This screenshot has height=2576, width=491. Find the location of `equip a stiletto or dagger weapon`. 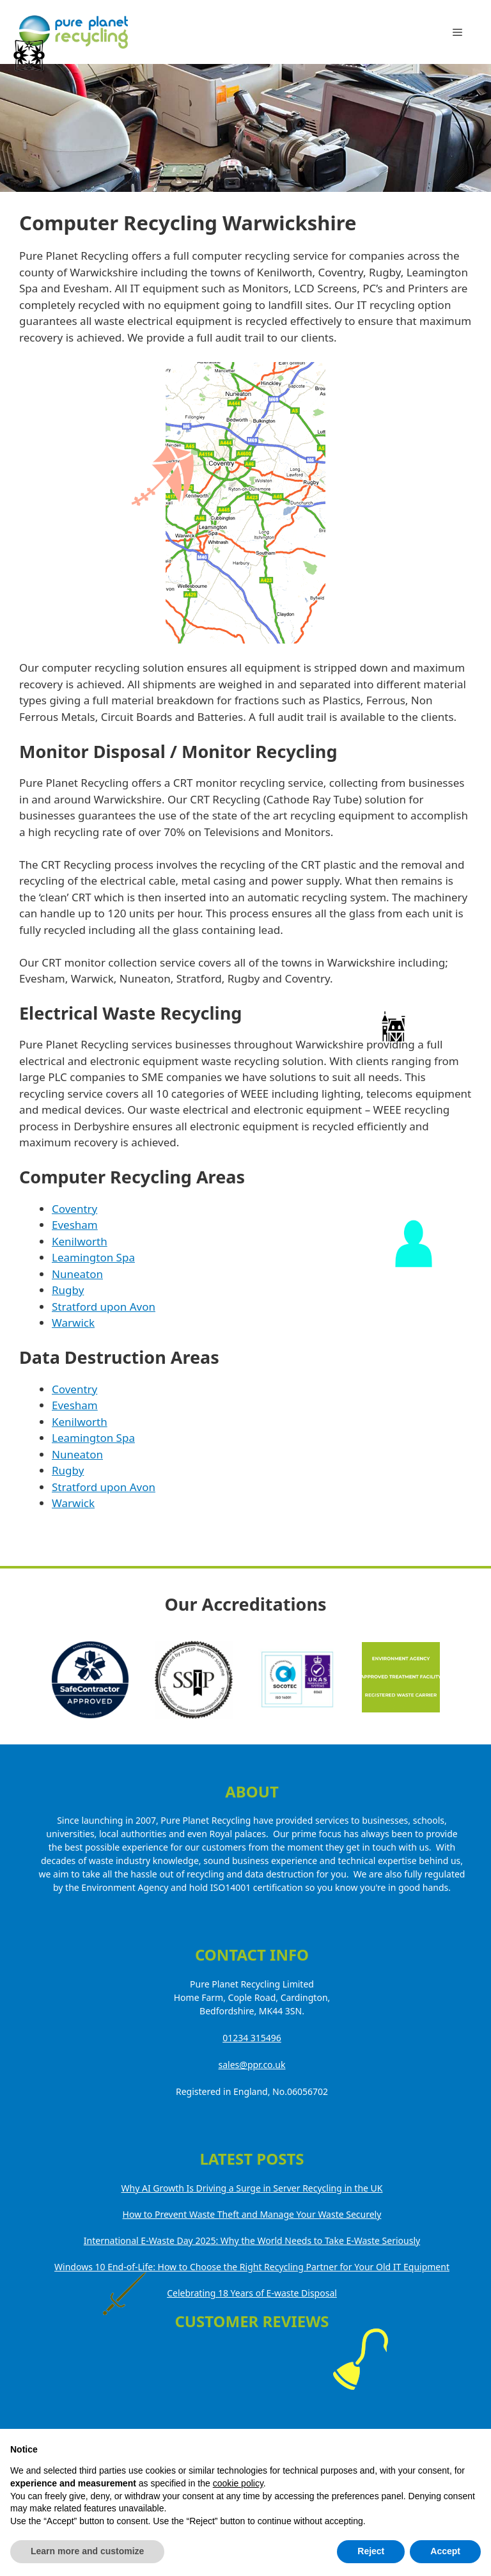

equip a stiletto or dagger weapon is located at coordinates (125, 2293).